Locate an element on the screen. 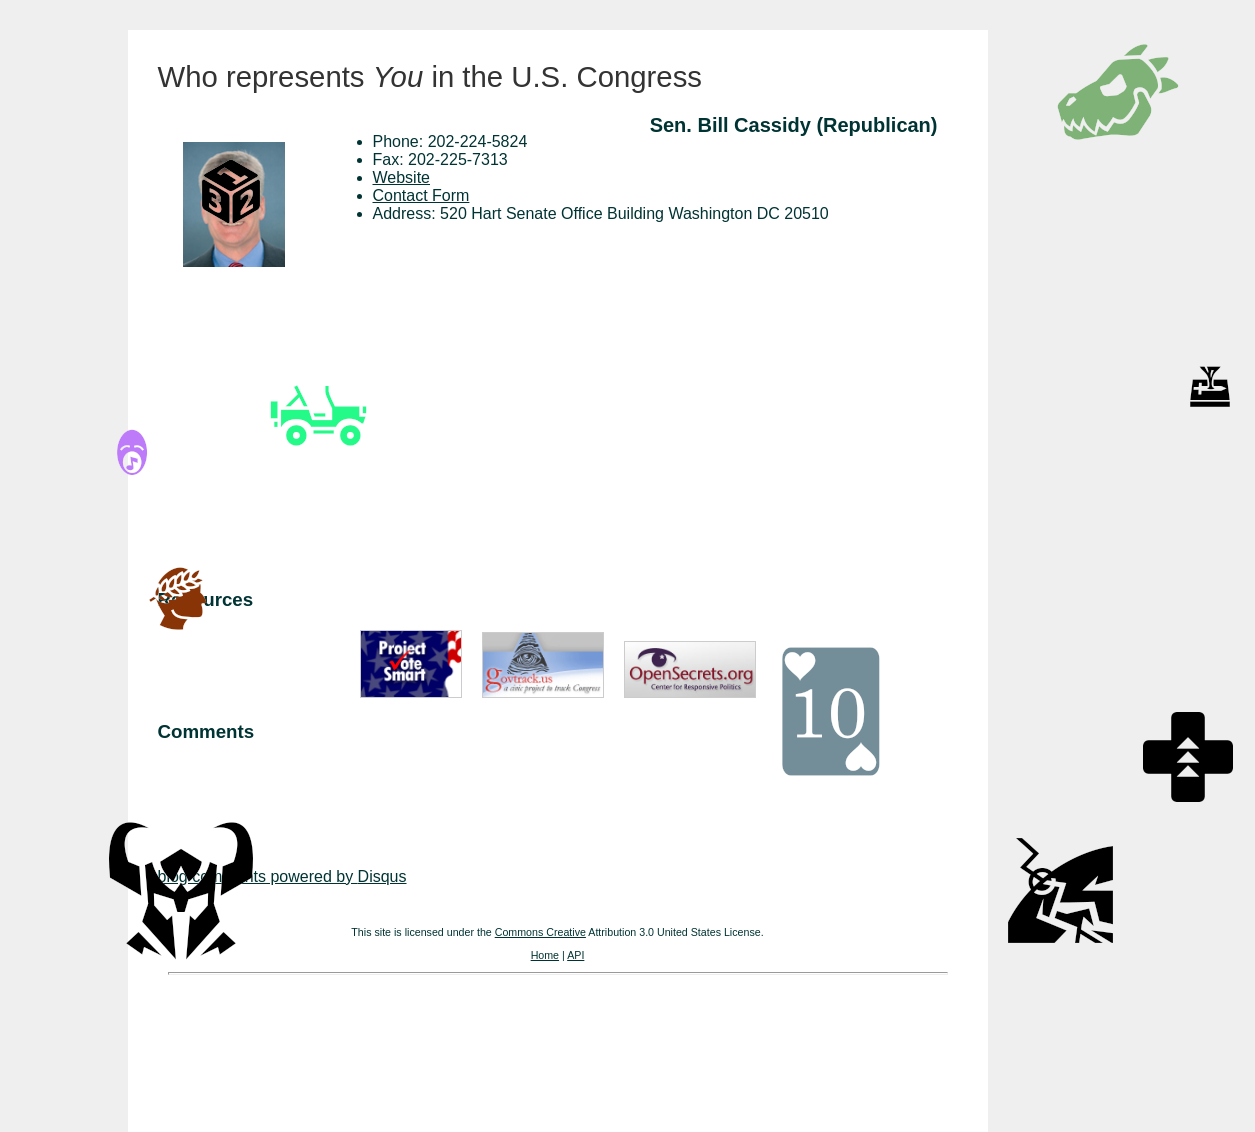  ten of hearts playing card is located at coordinates (830, 711).